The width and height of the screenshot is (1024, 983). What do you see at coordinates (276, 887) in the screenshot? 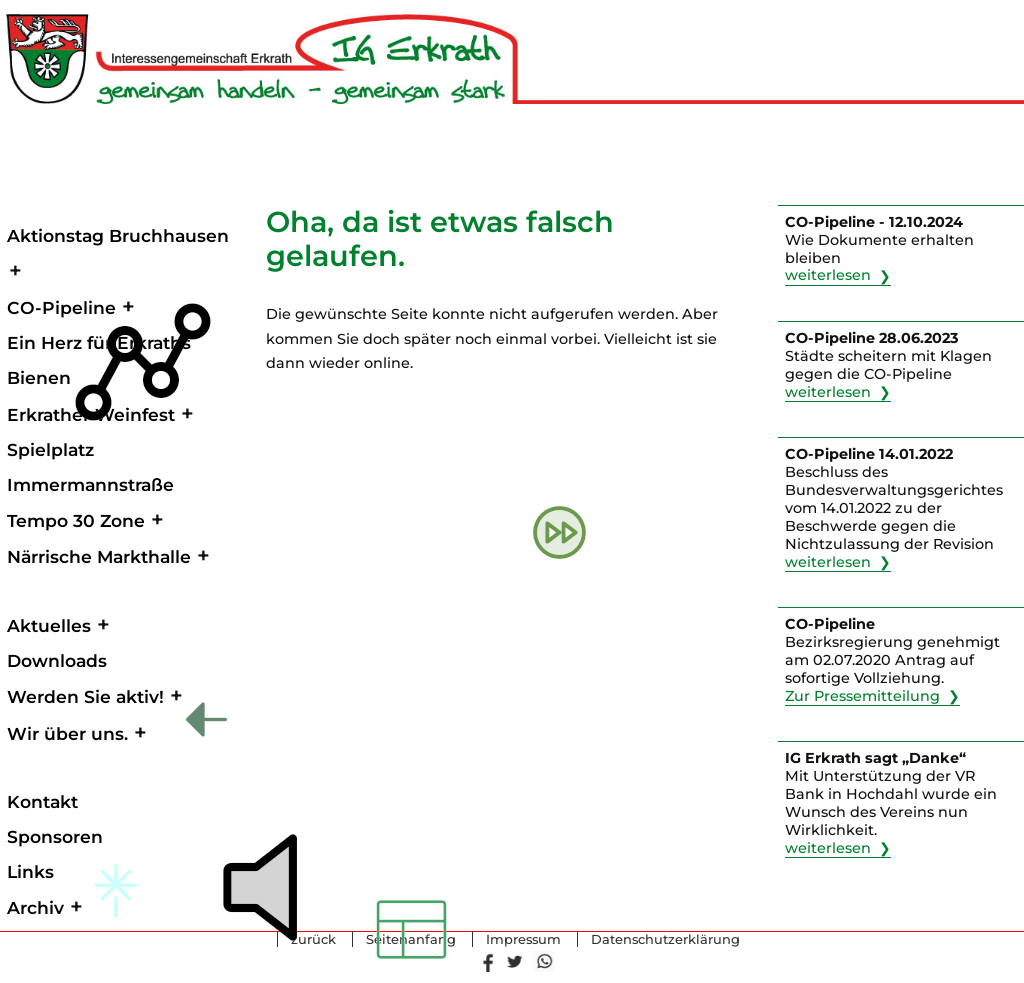
I see `speaker with no volume or sound output` at bounding box center [276, 887].